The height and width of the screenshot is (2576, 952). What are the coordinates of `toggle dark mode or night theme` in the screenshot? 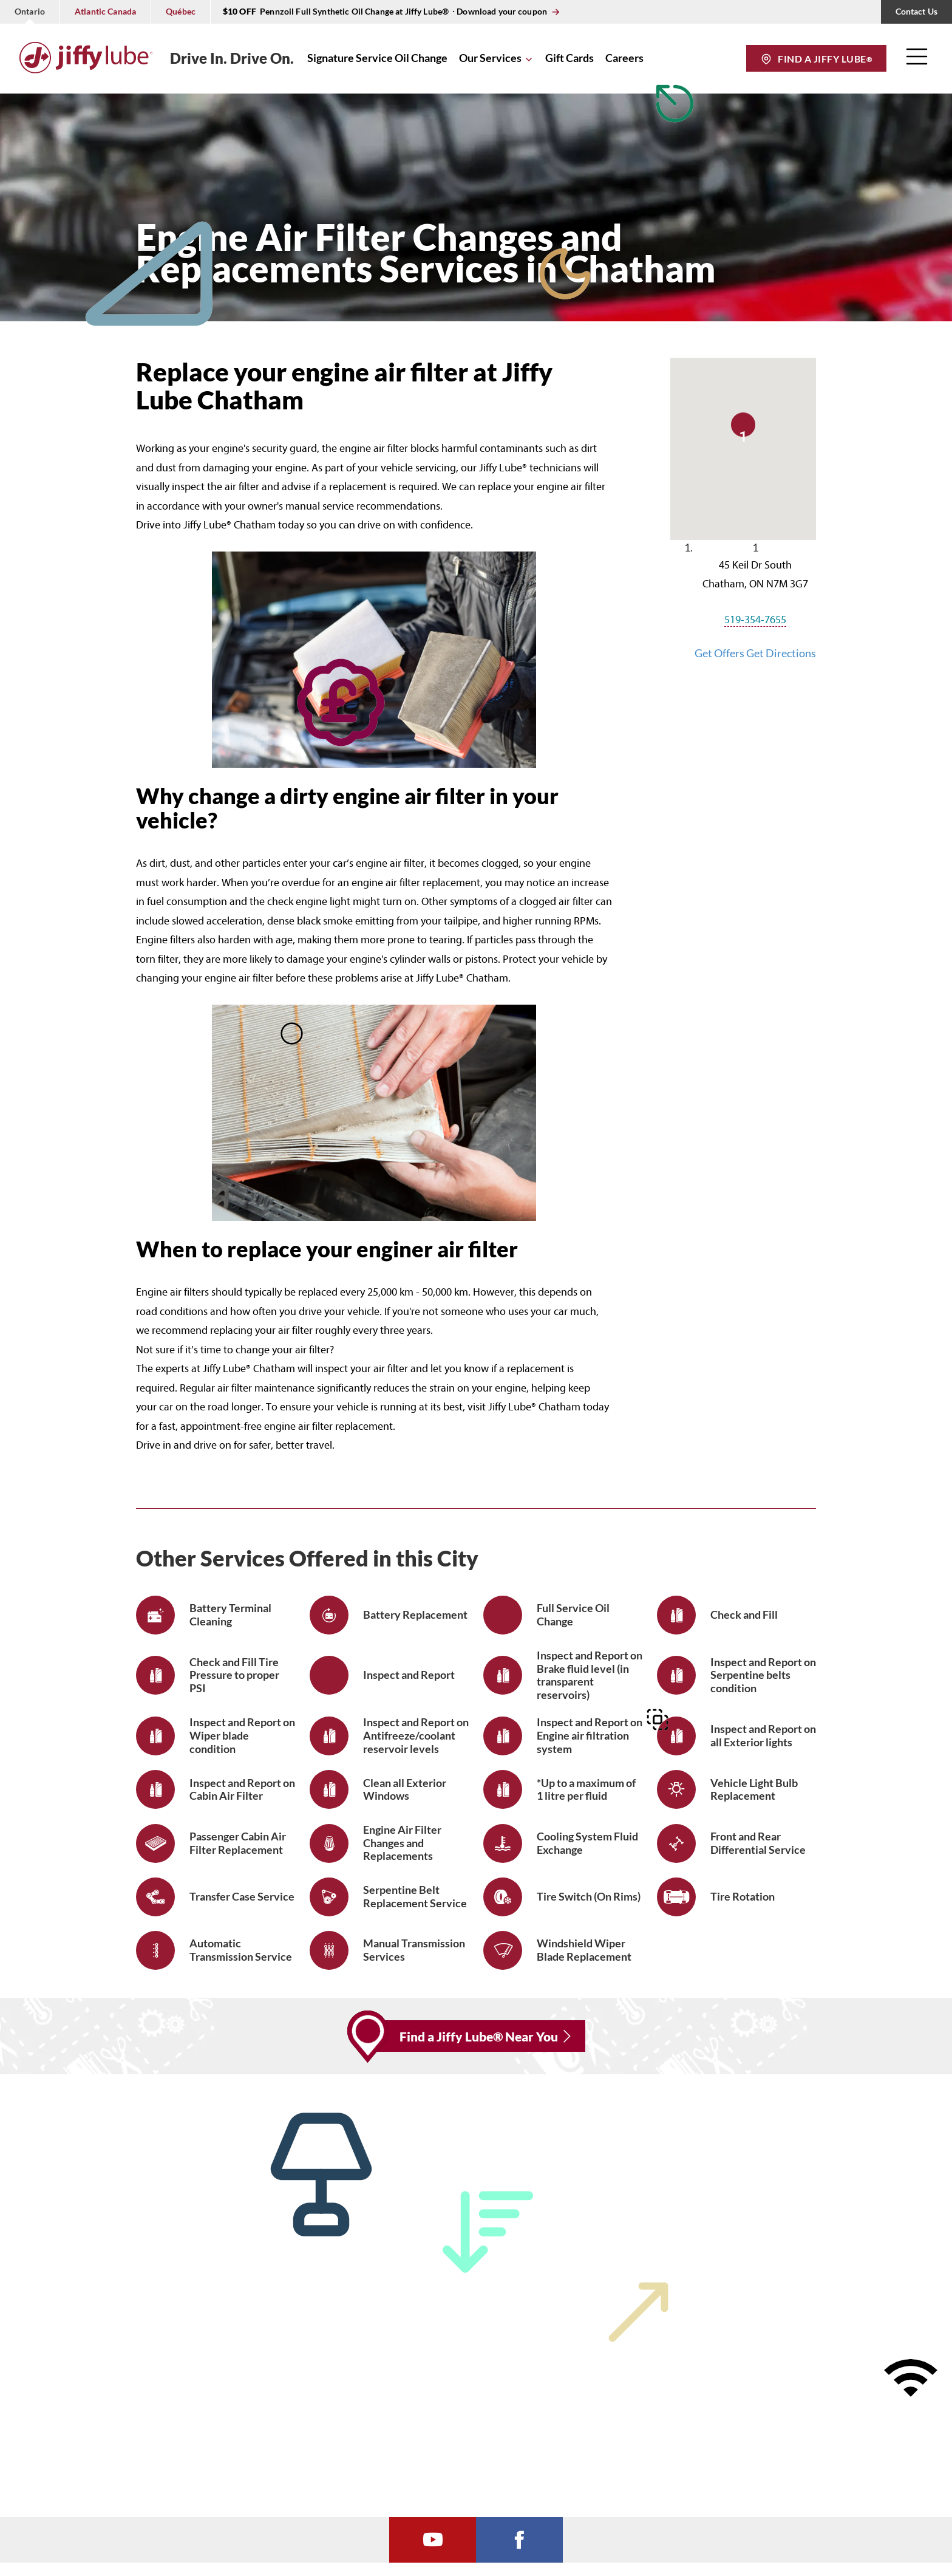 It's located at (565, 273).